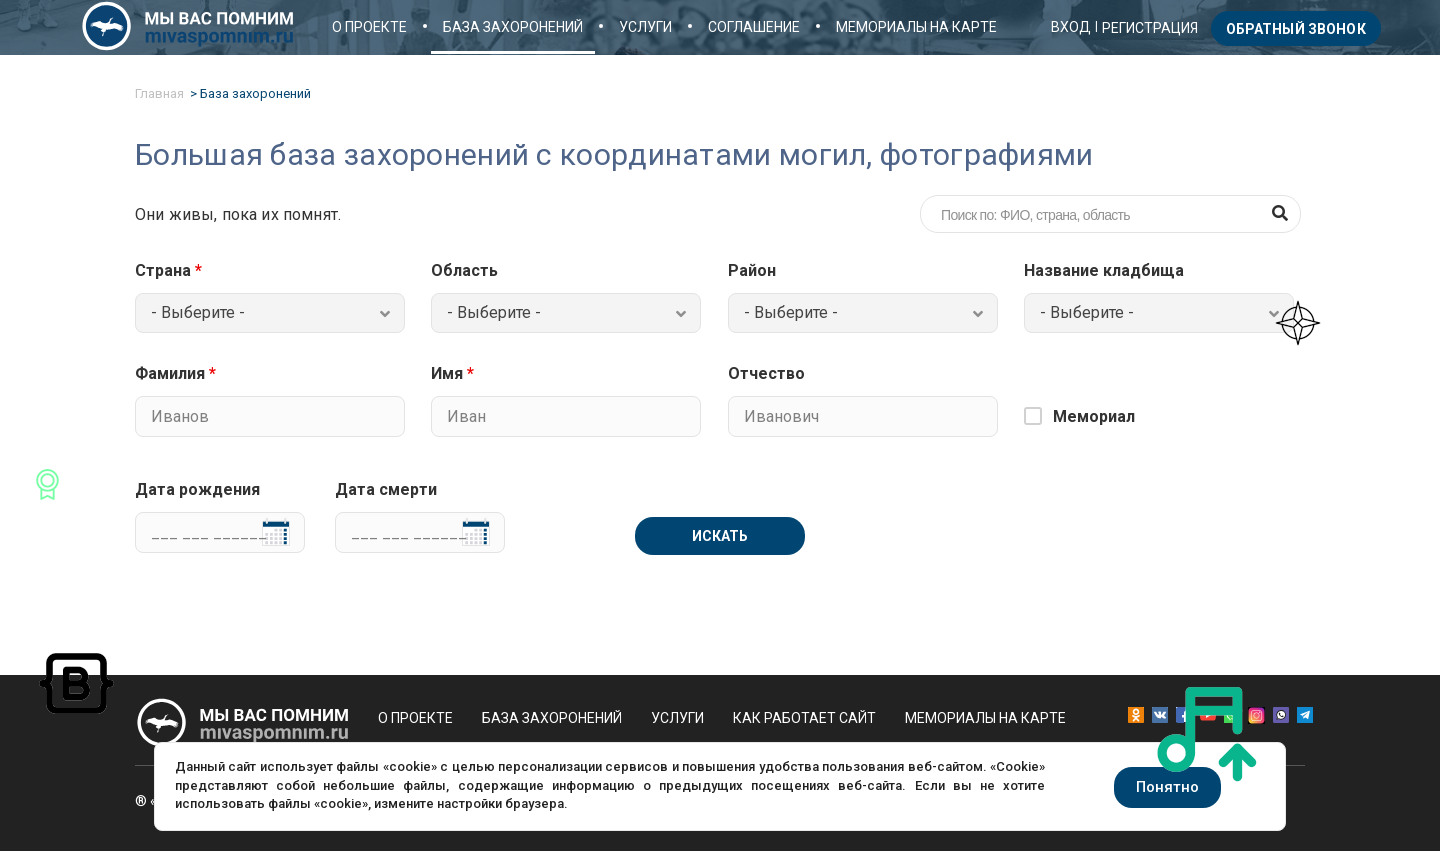 The image size is (1440, 851). What do you see at coordinates (47, 484) in the screenshot?
I see `view achievements or awards` at bounding box center [47, 484].